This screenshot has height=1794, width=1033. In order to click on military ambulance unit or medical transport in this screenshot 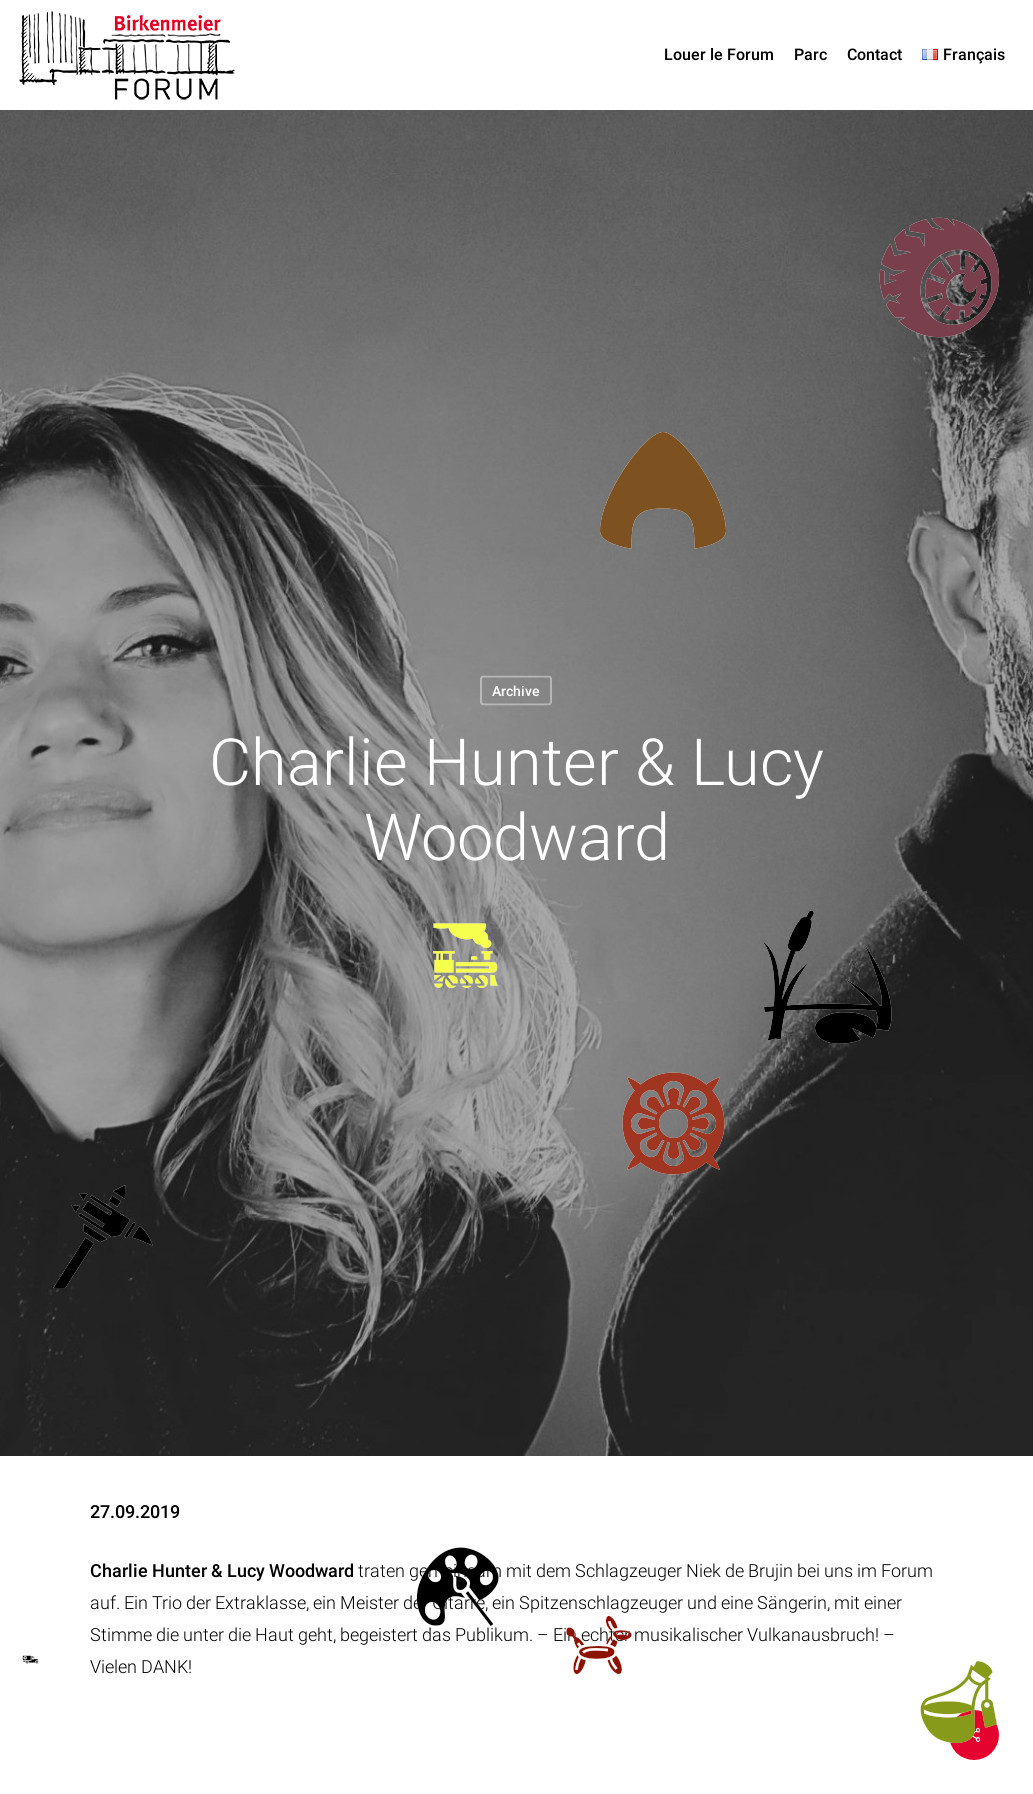, I will do `click(30, 1659)`.